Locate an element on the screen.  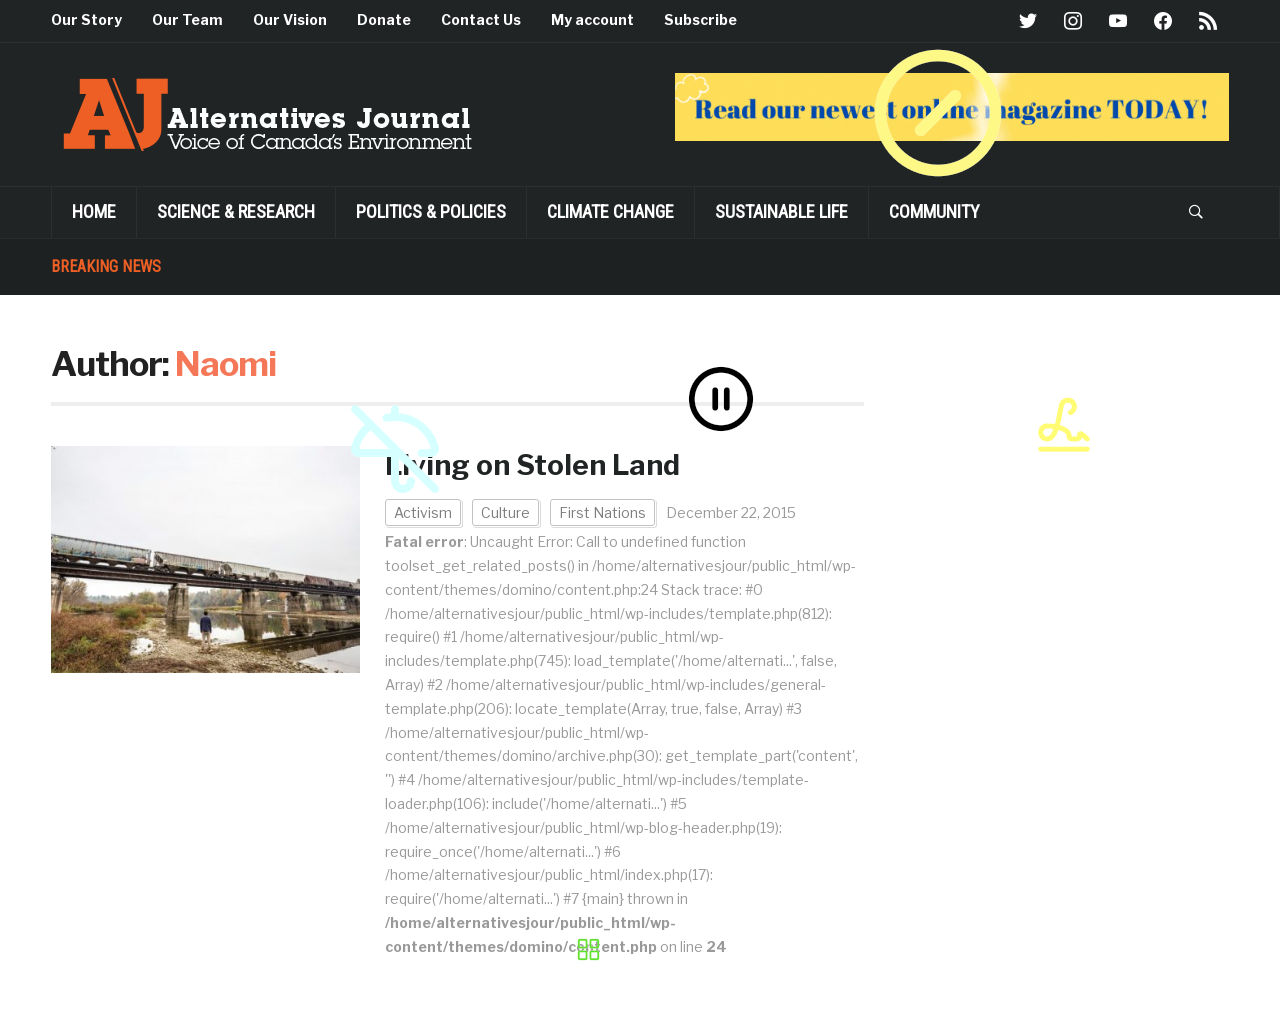
add your signature to a document is located at coordinates (1064, 426).